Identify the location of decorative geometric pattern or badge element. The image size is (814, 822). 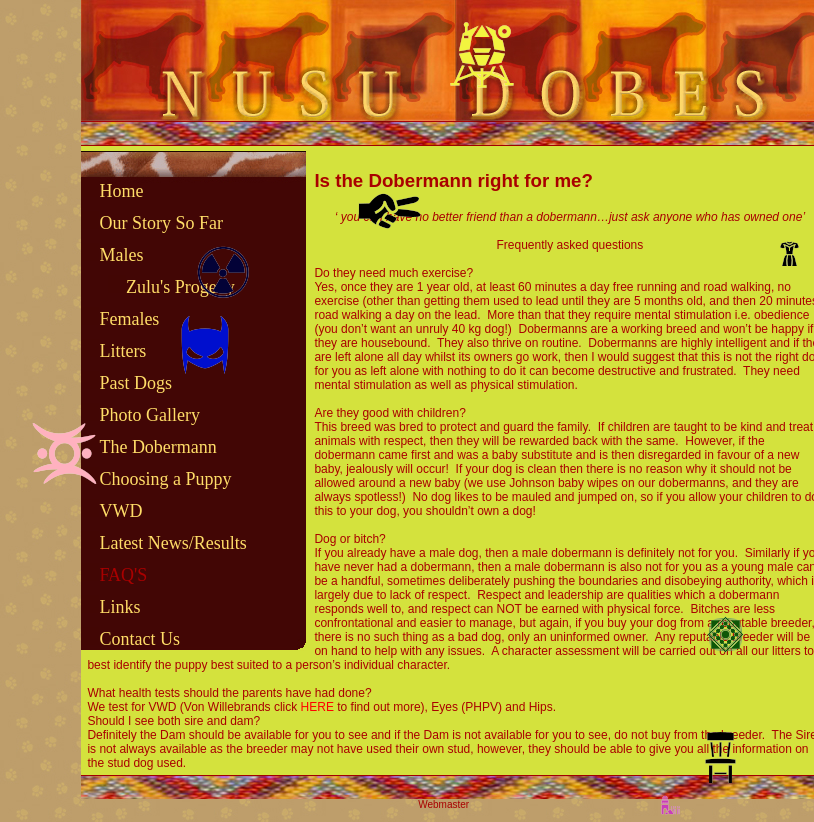
(725, 634).